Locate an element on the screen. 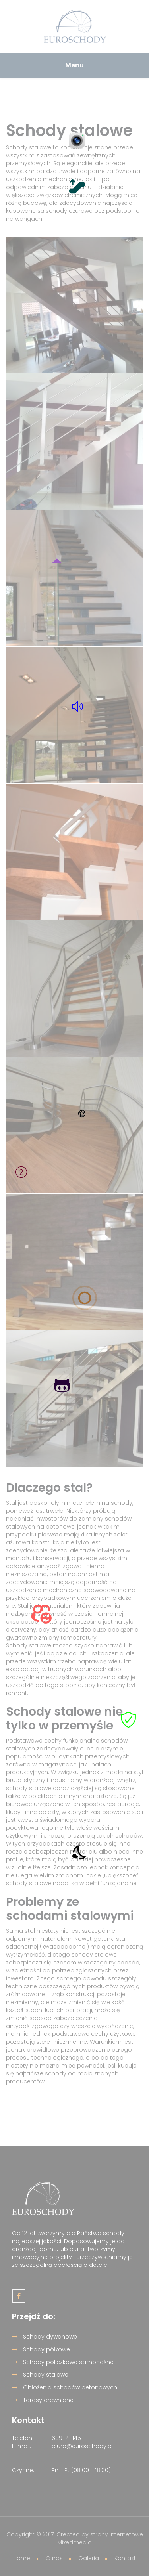 This screenshot has width=149, height=2576. unmute audio or restore sound is located at coordinates (77, 707).